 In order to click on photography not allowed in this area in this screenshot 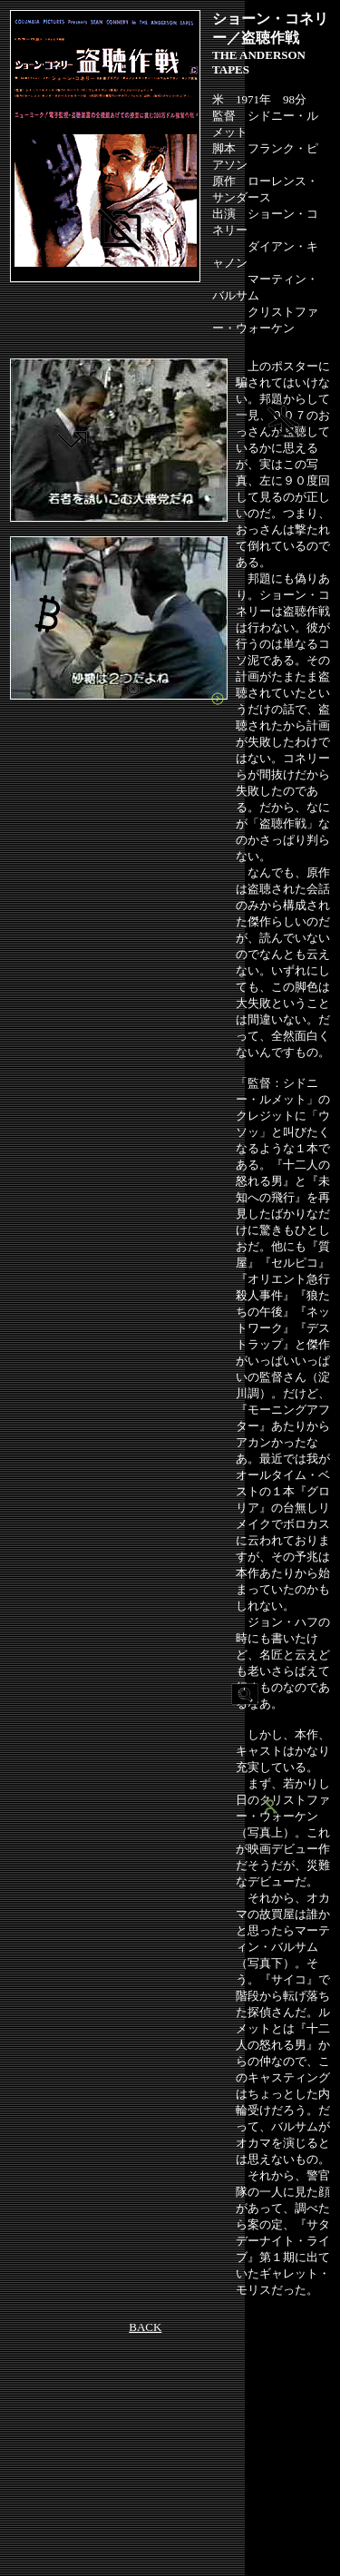, I will do `click(121, 229)`.